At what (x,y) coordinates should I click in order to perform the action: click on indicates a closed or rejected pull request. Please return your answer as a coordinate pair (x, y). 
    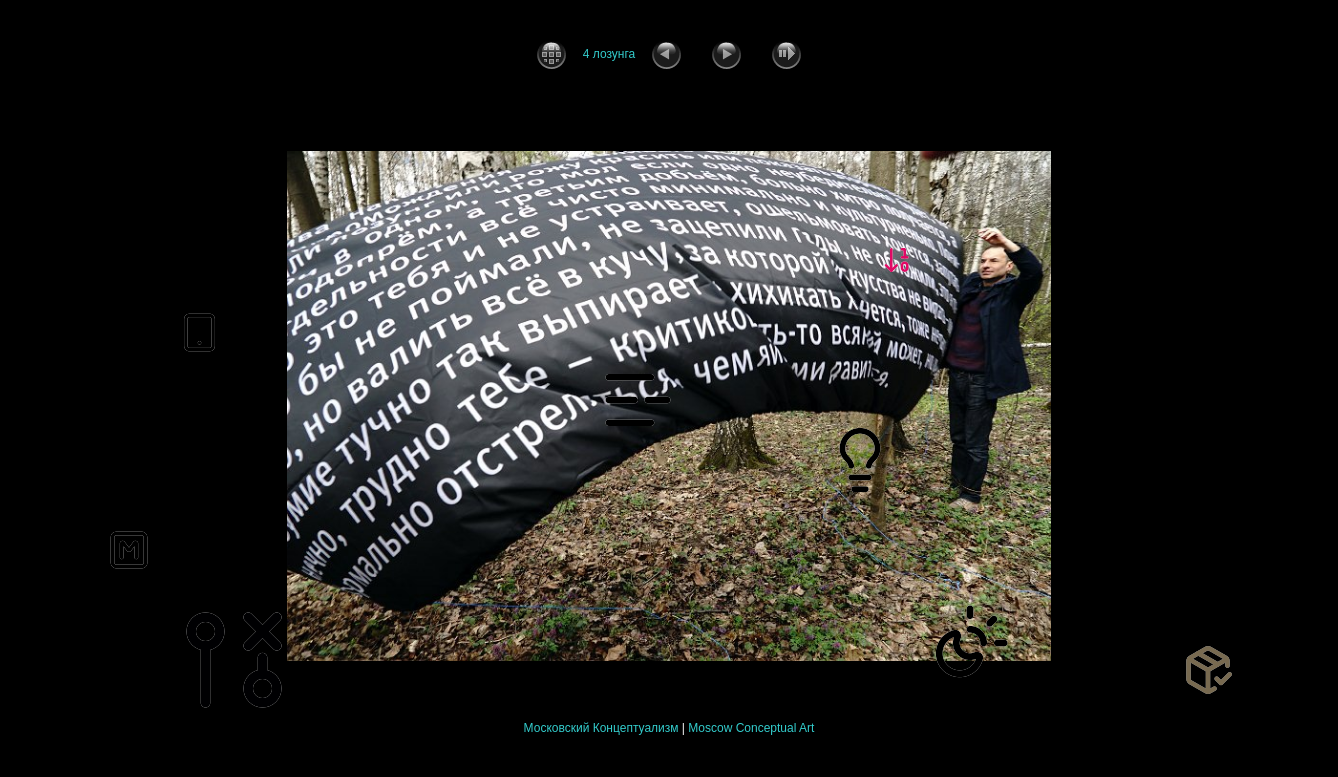
    Looking at the image, I should click on (234, 660).